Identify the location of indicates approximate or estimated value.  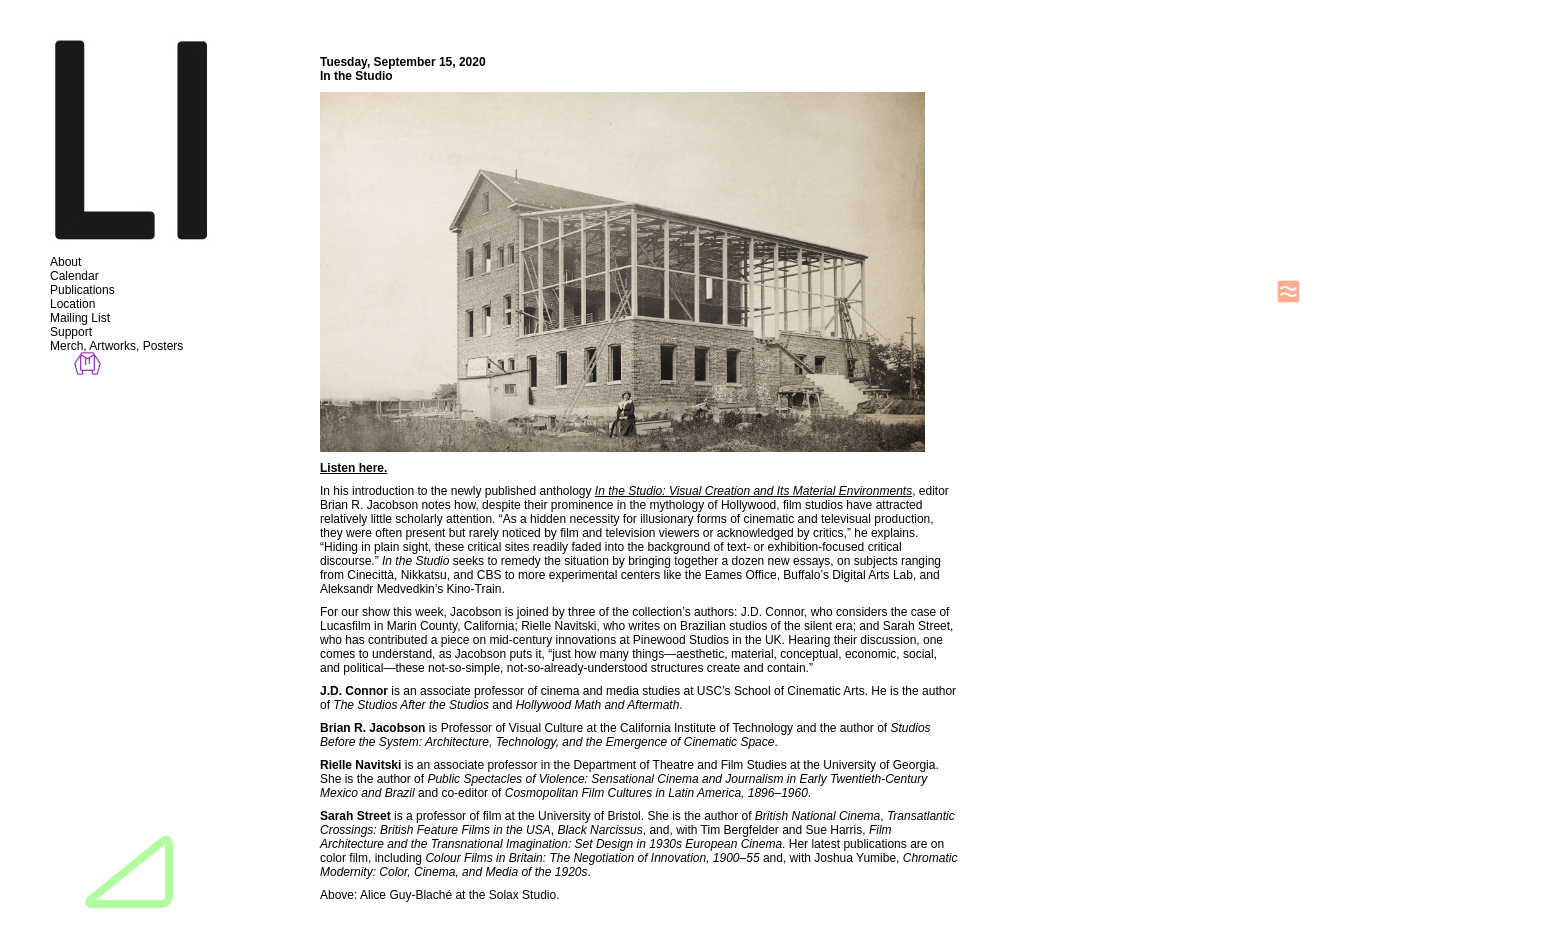
(1288, 291).